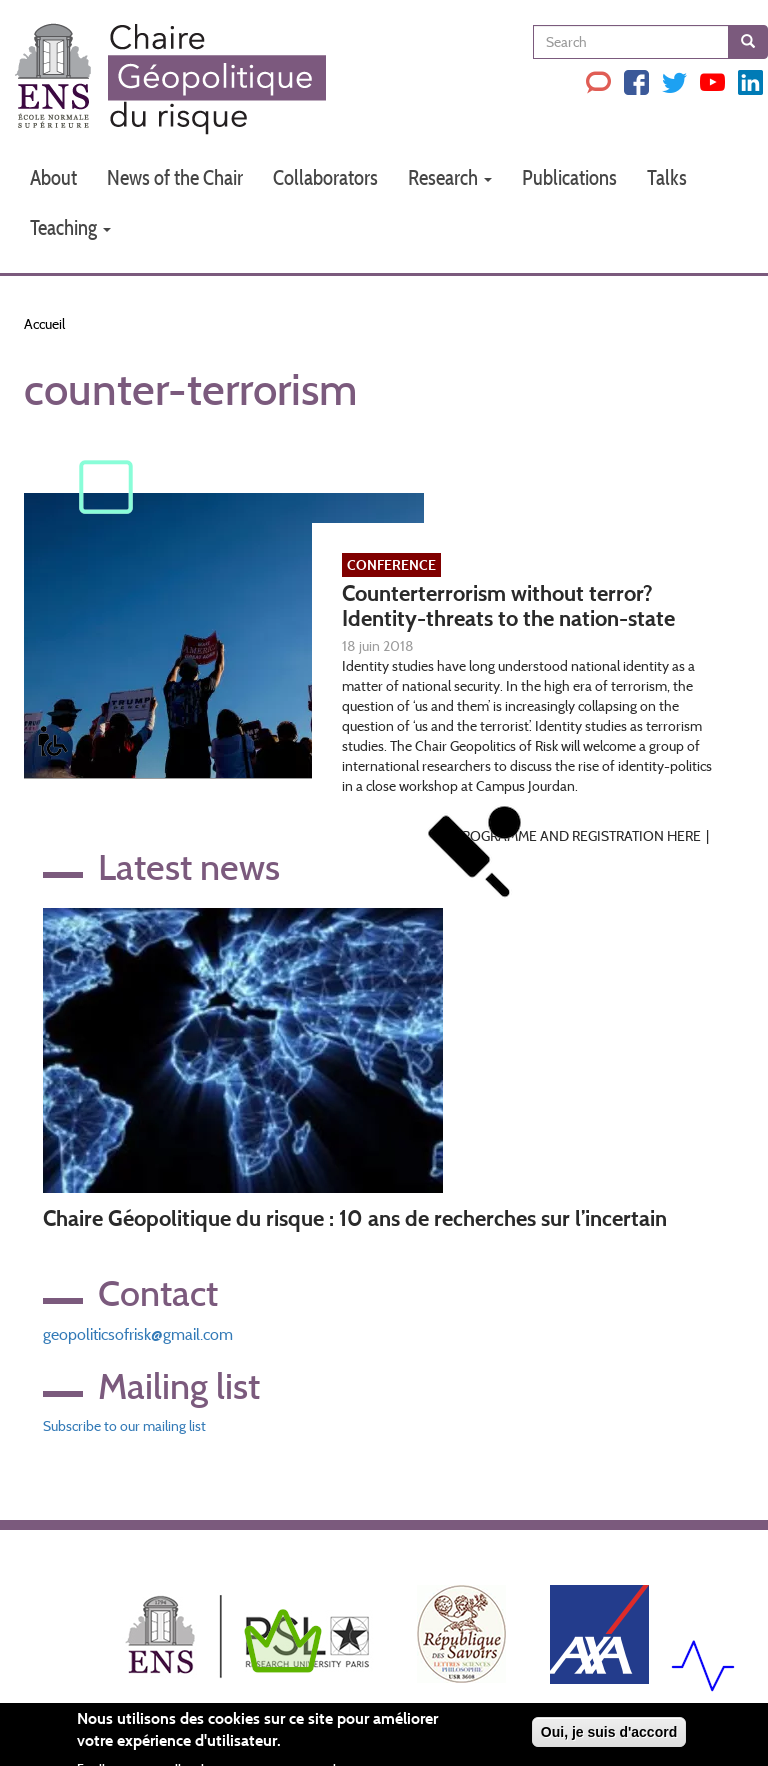 This screenshot has height=1766, width=768. I want to click on wheelchair pickup location, so click(52, 741).